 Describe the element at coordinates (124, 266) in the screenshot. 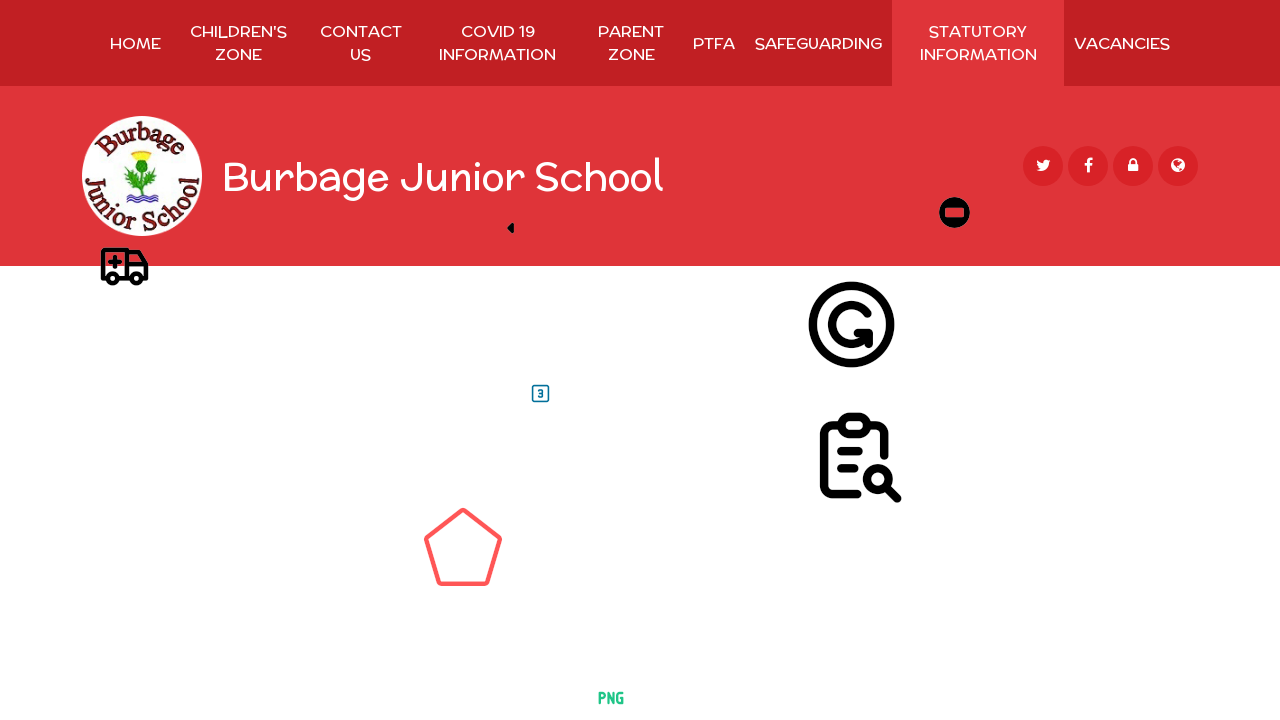

I see `request emergency medical services` at that location.